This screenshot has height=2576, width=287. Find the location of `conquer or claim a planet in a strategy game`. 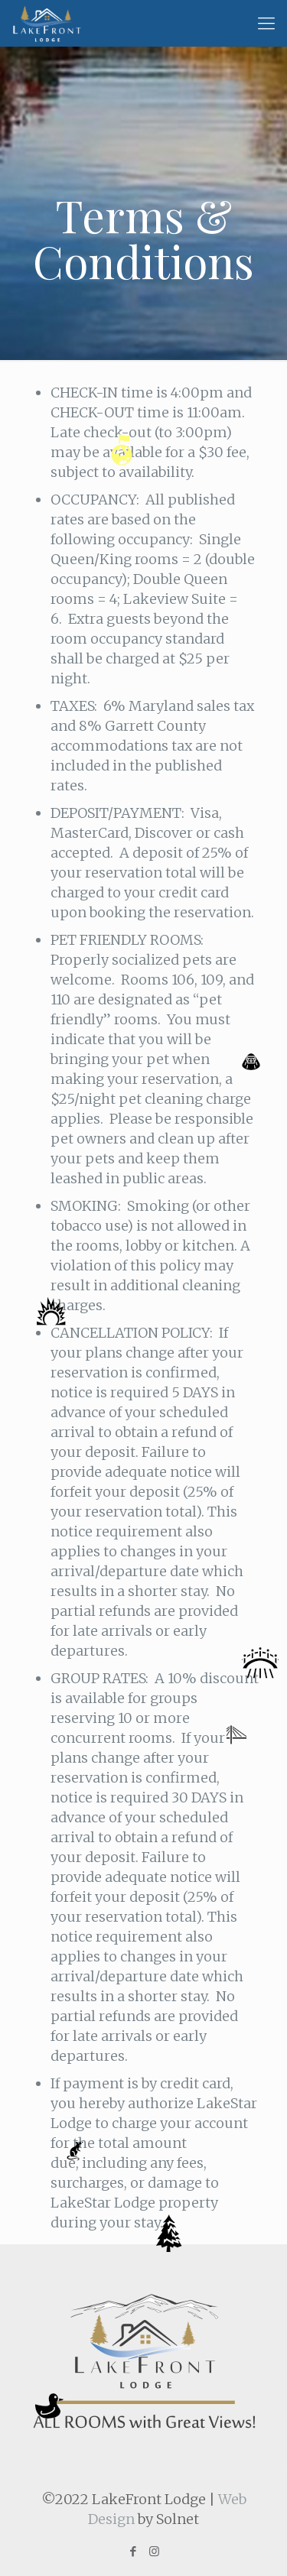

conquer or claim a planet in a strategy game is located at coordinates (122, 449).